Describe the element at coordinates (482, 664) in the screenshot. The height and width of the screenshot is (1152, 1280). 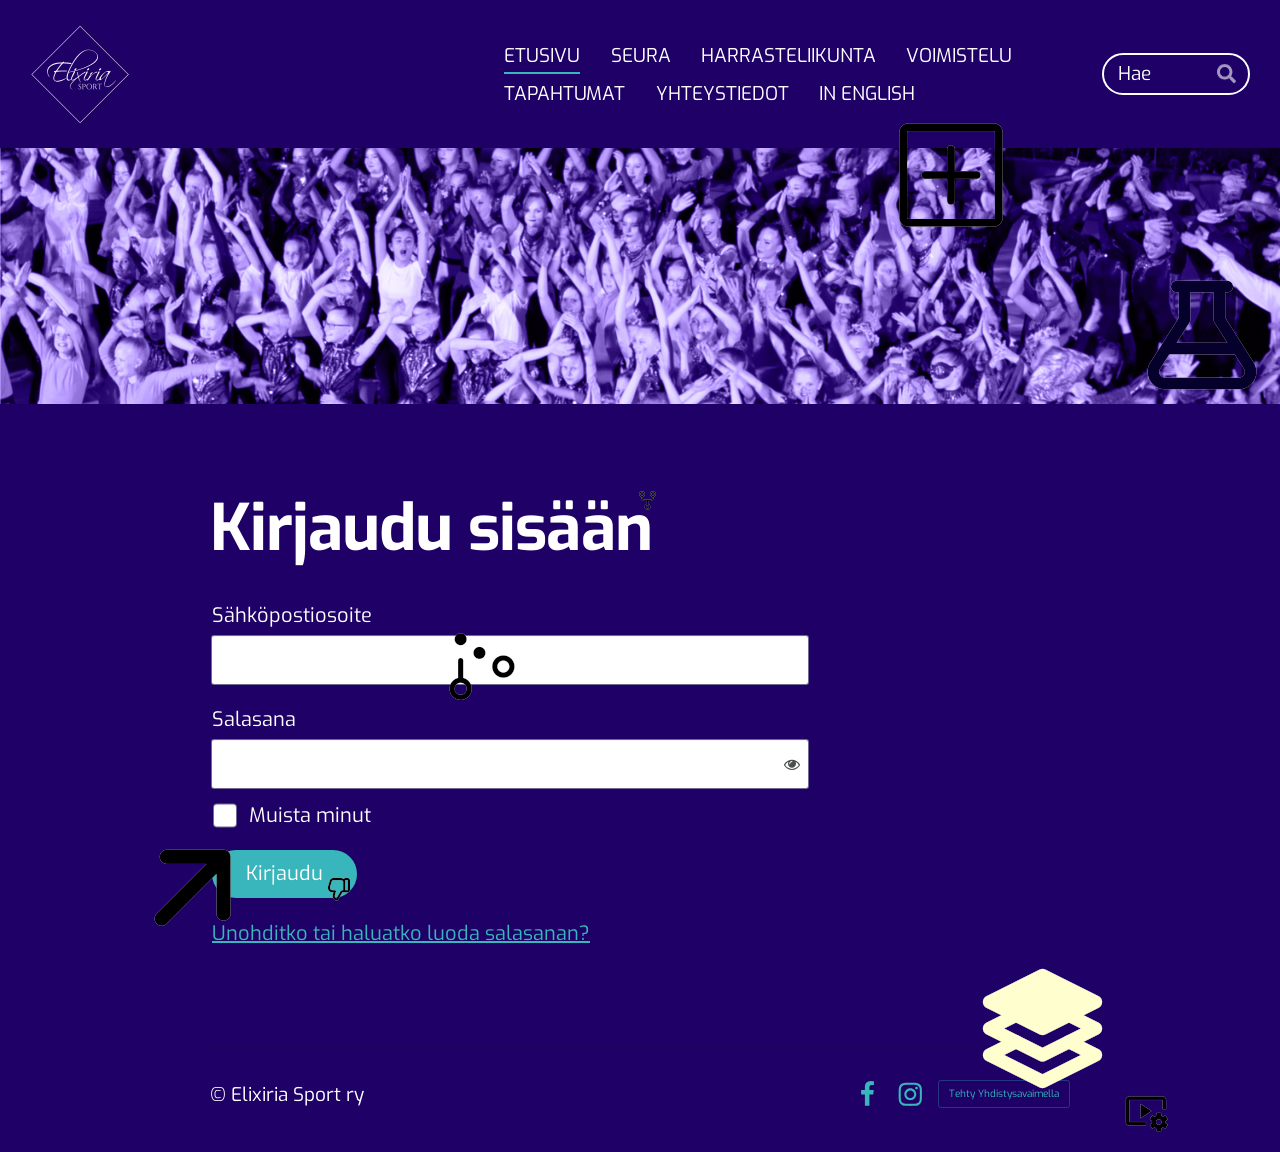
I see `view the merge queue for pending pull requests` at that location.